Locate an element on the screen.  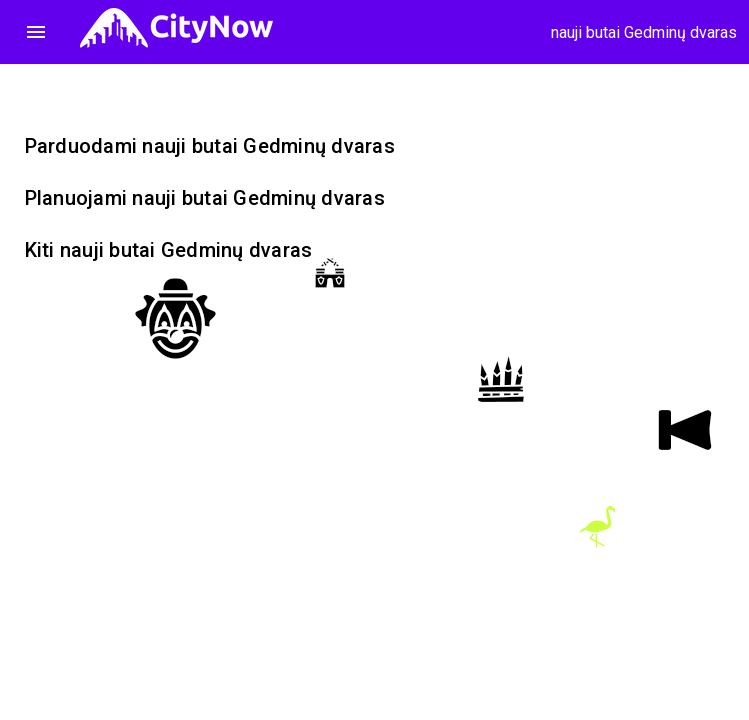
place defensive barrier or fortification is located at coordinates (501, 379).